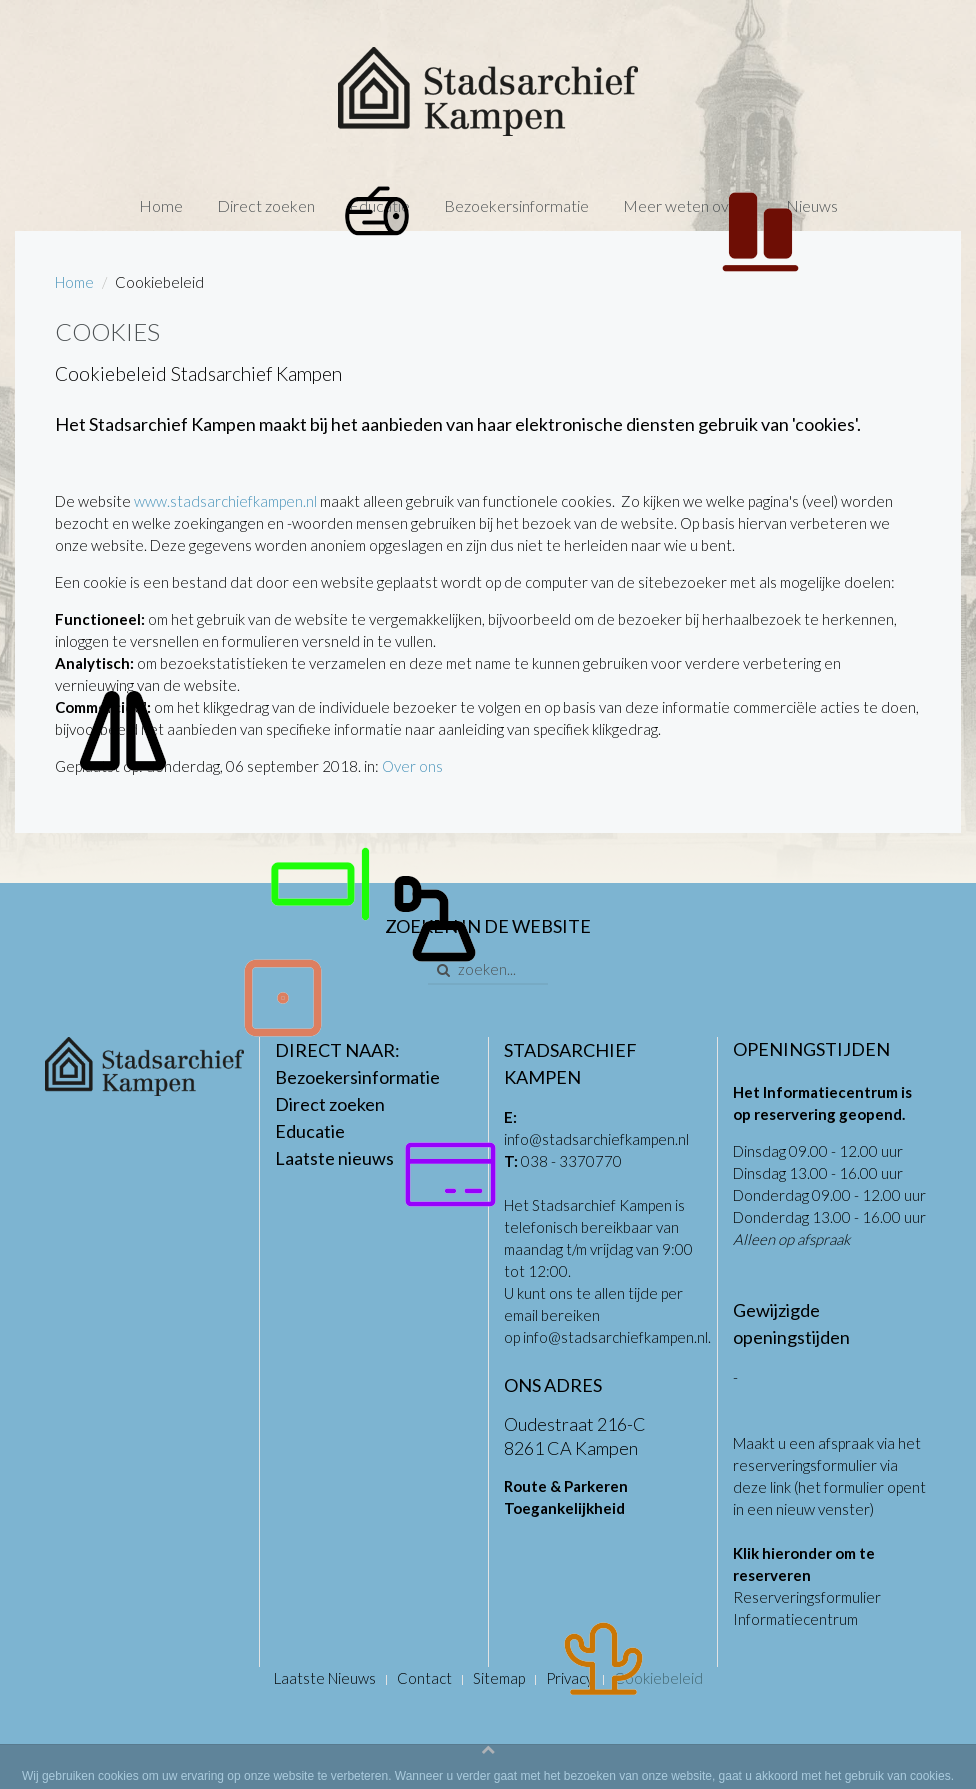 Image resolution: width=976 pixels, height=1789 pixels. What do you see at coordinates (283, 998) in the screenshot?
I see `roll the dice or generate a random result` at bounding box center [283, 998].